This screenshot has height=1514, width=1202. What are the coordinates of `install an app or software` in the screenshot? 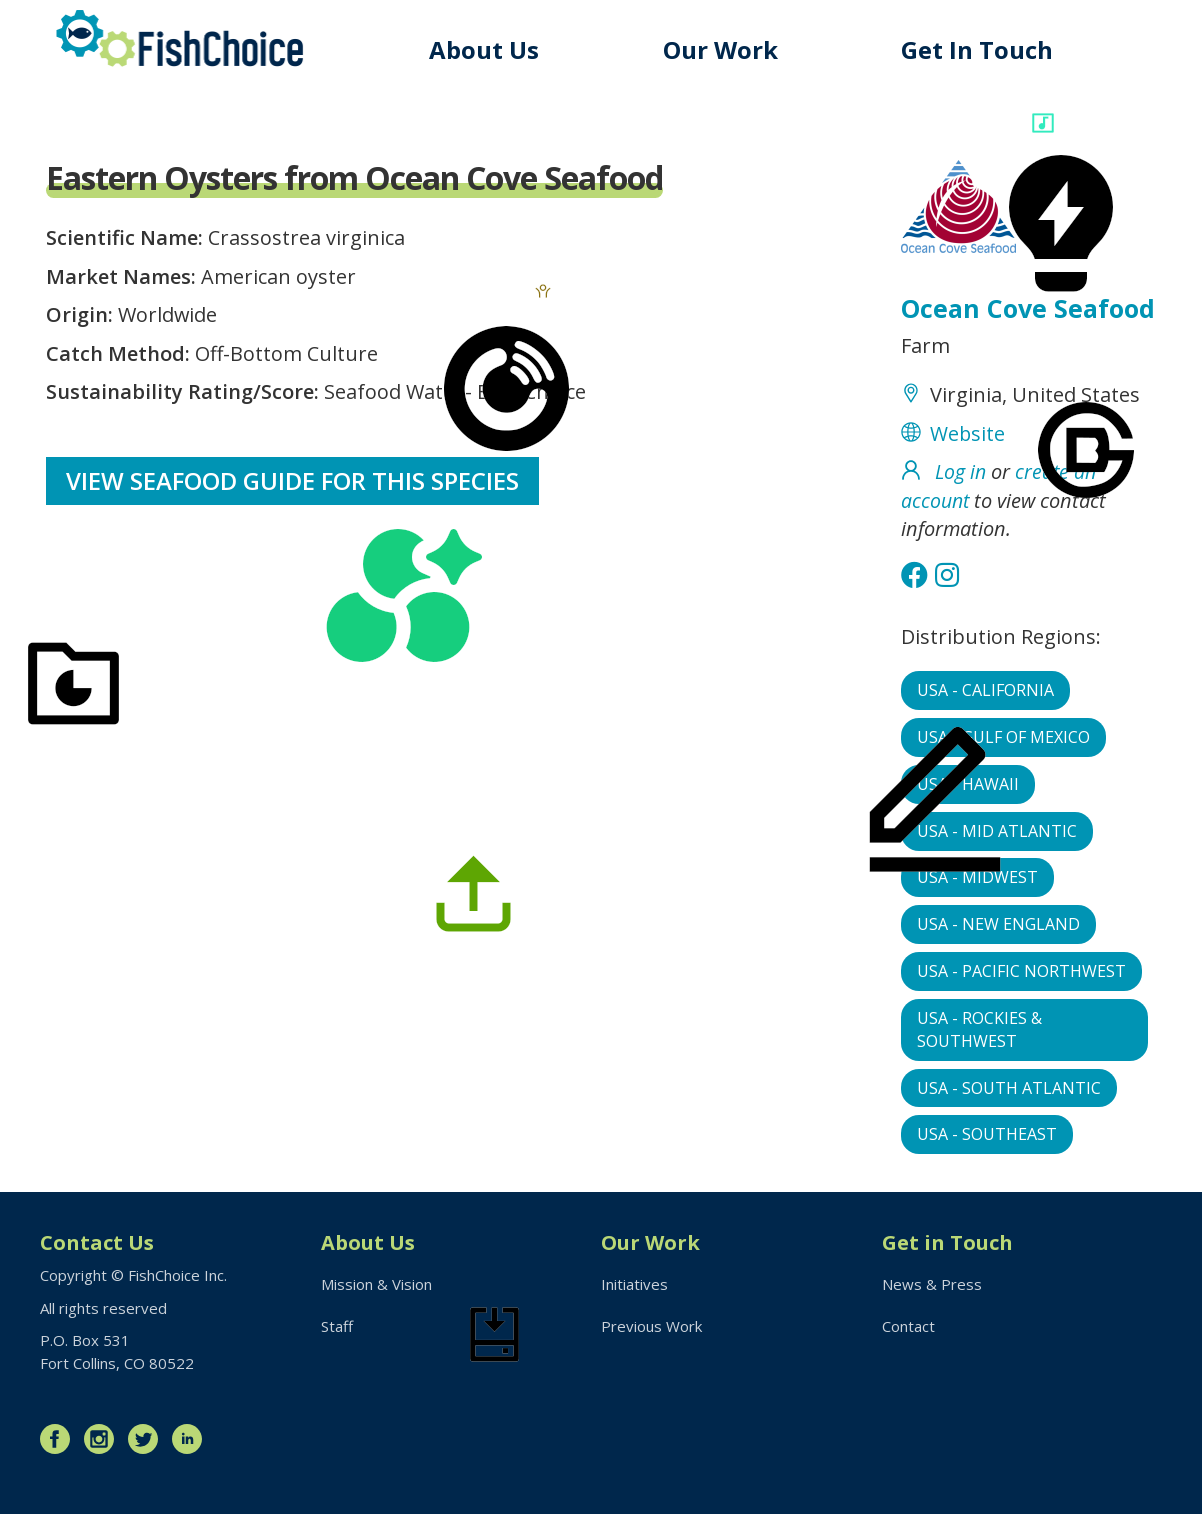 It's located at (494, 1334).